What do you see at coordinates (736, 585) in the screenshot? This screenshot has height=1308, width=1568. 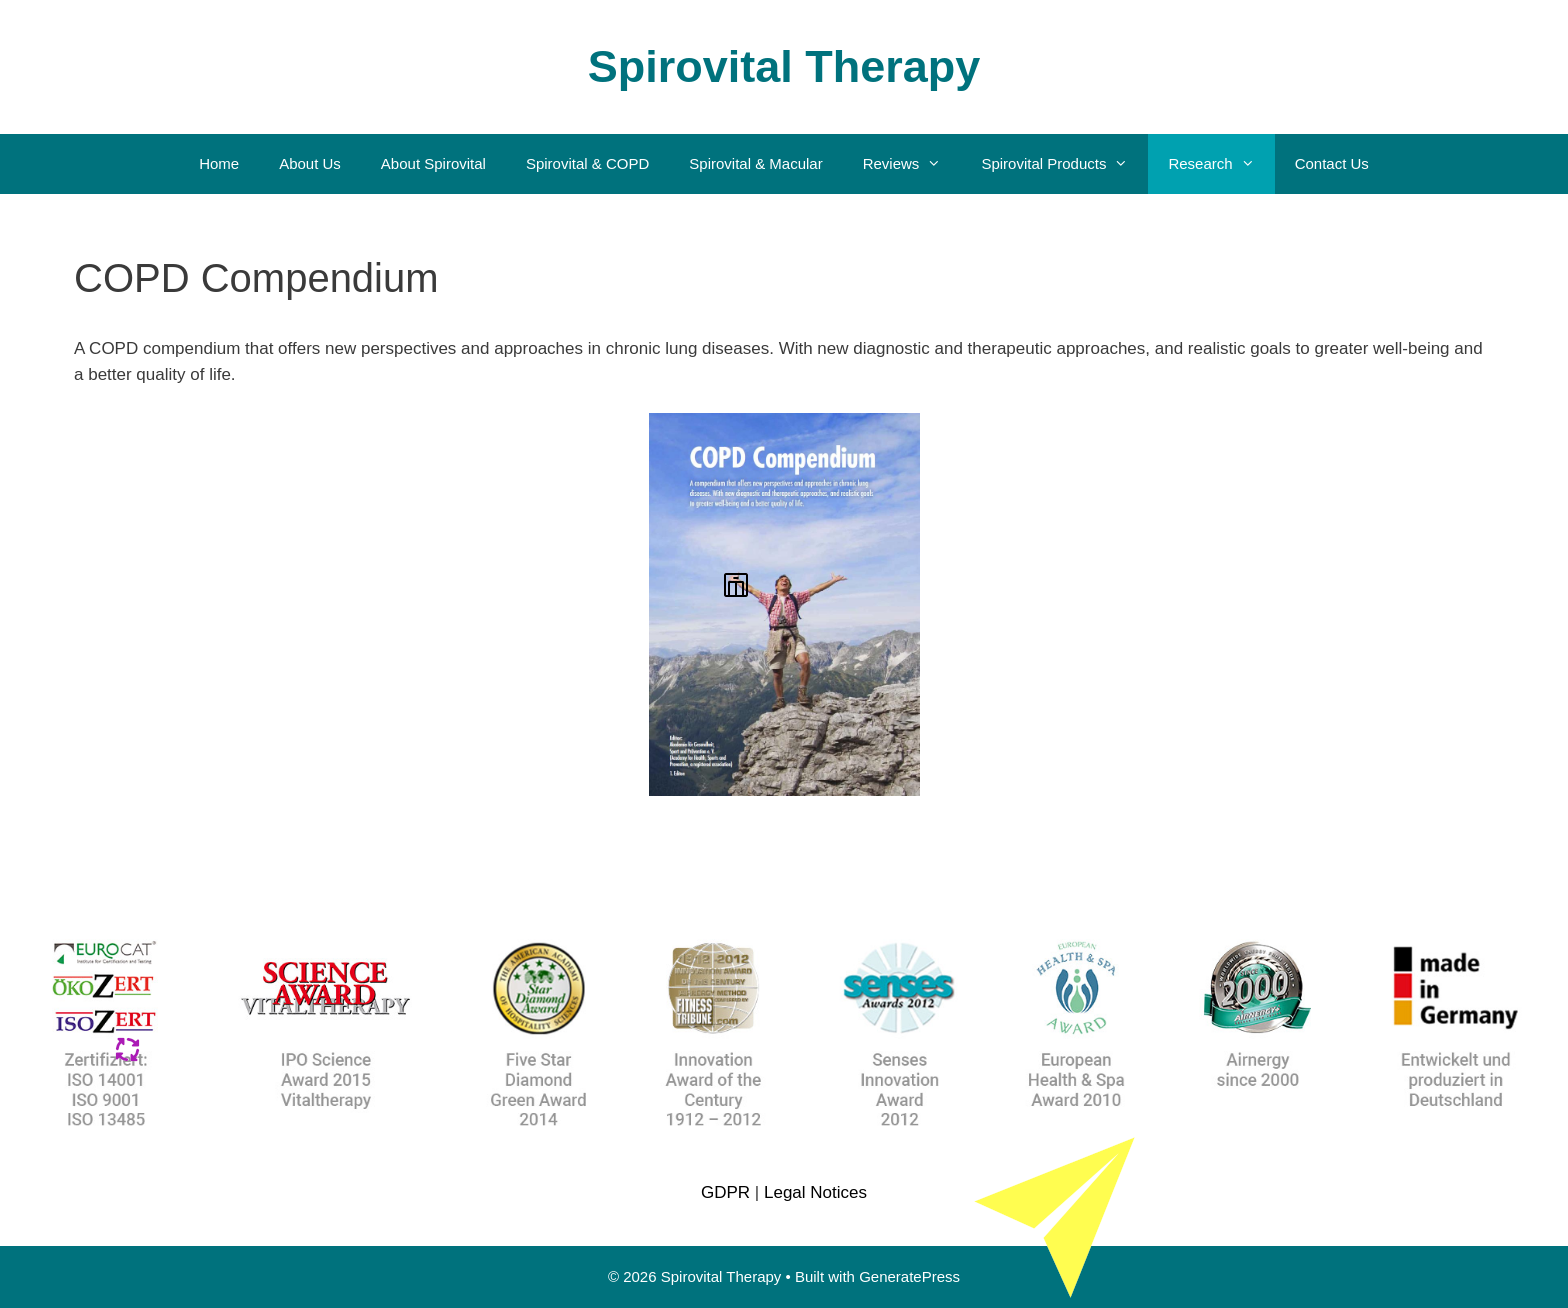 I see `indicates elevator access nearby` at bounding box center [736, 585].